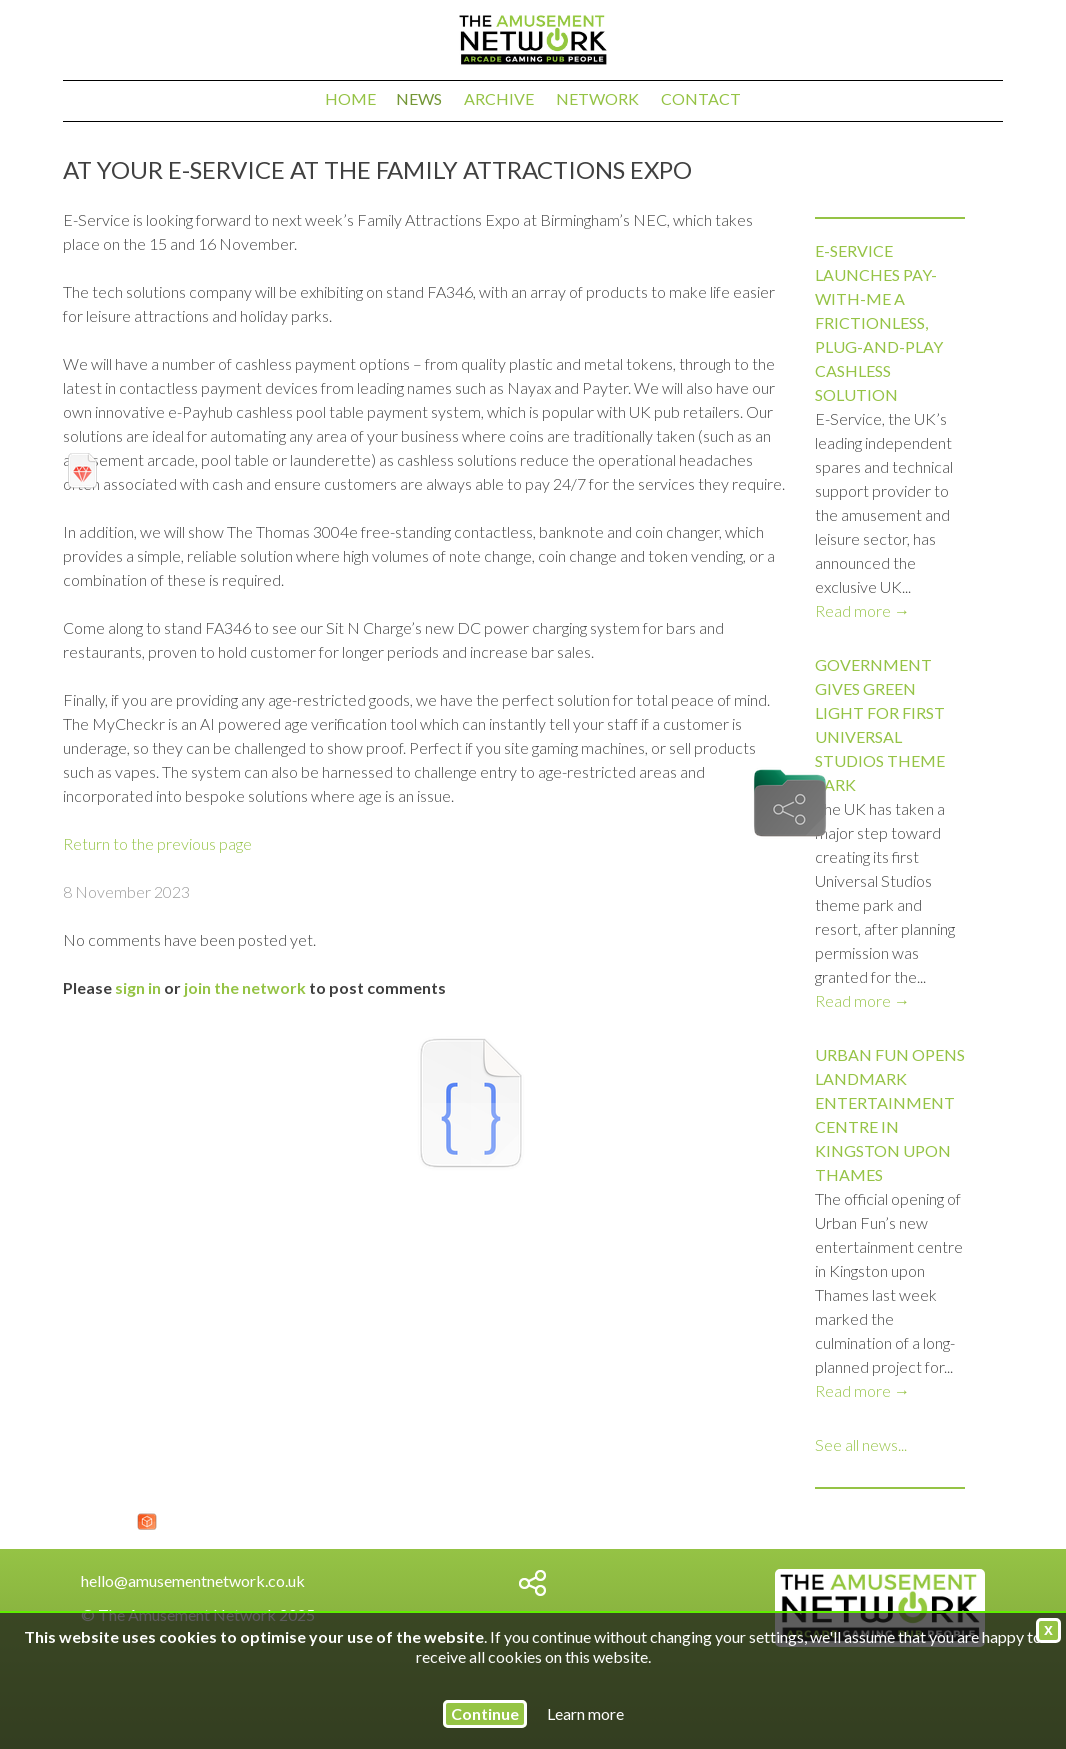  What do you see at coordinates (471, 1103) in the screenshot?
I see `a CSS stylesheet file` at bounding box center [471, 1103].